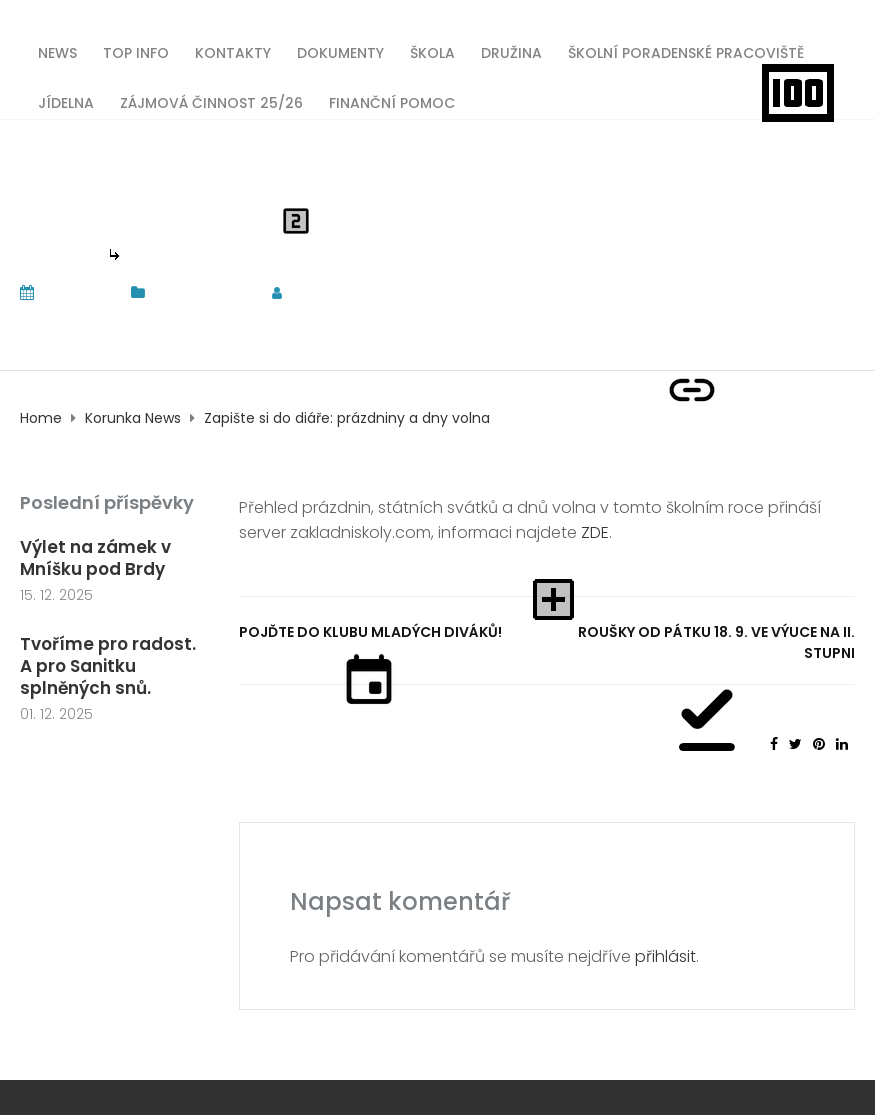 This screenshot has width=875, height=1115. I want to click on navigate to a subdirectory or nested folder, so click(115, 254).